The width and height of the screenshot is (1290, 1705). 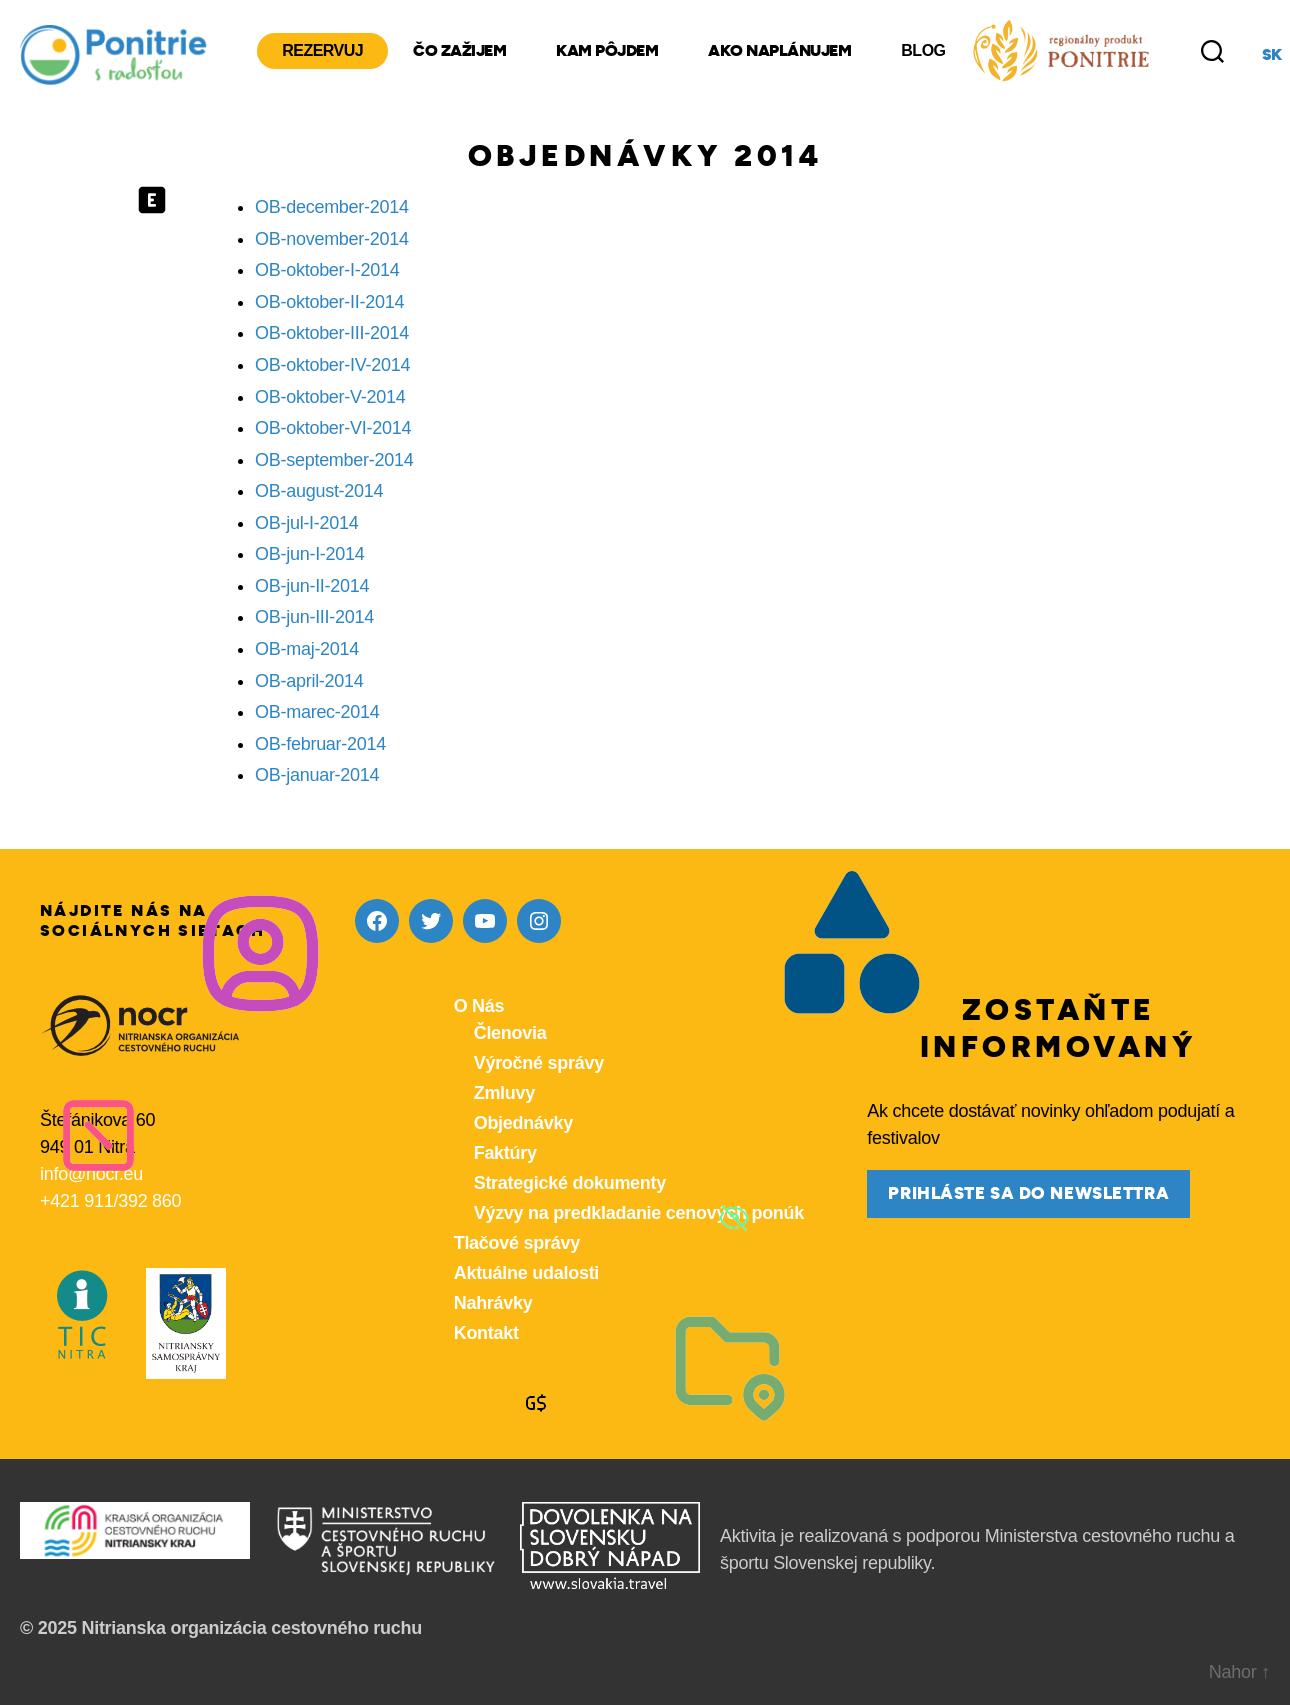 I want to click on pin a folder to quick access, so click(x=727, y=1363).